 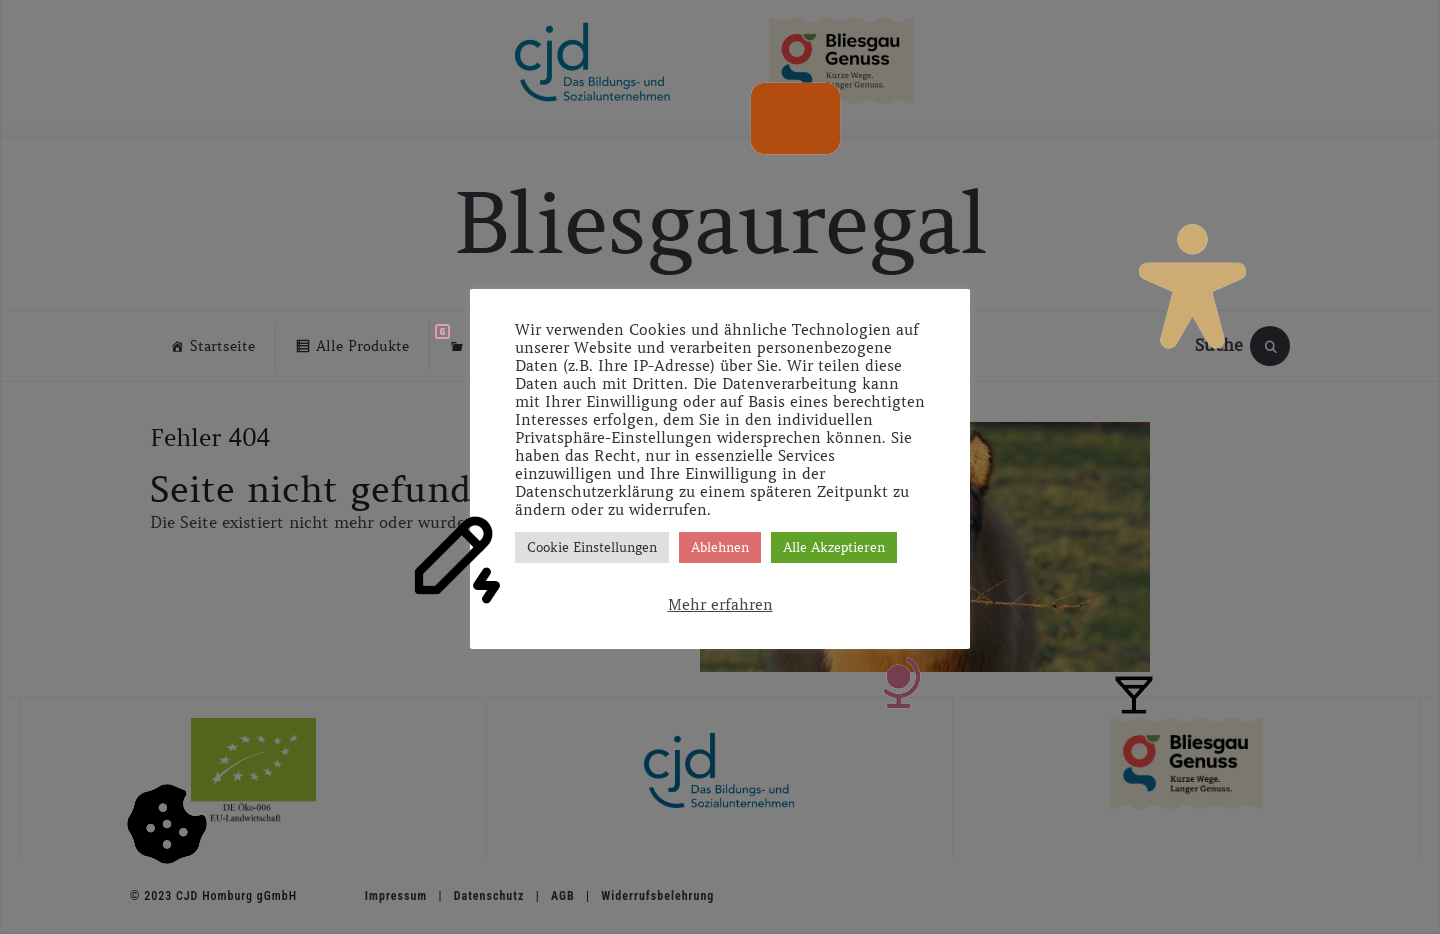 What do you see at coordinates (442, 331) in the screenshot?
I see `access Google services or integration` at bounding box center [442, 331].